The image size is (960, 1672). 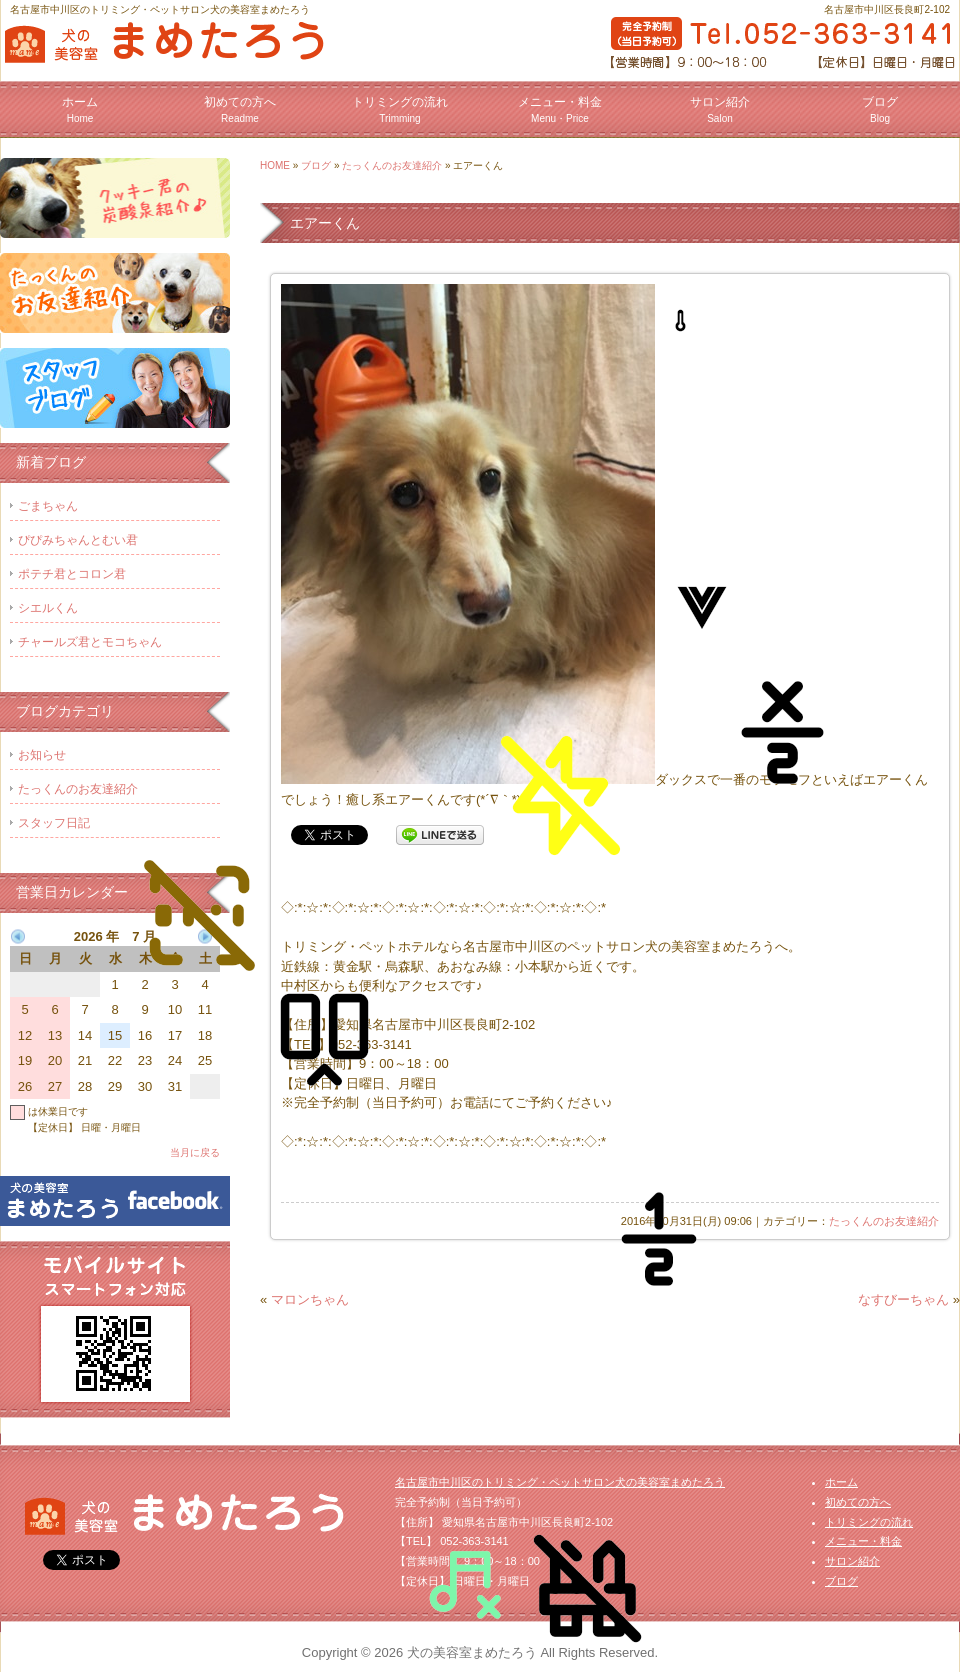 I want to click on Vue.js framework logo, so click(x=702, y=608).